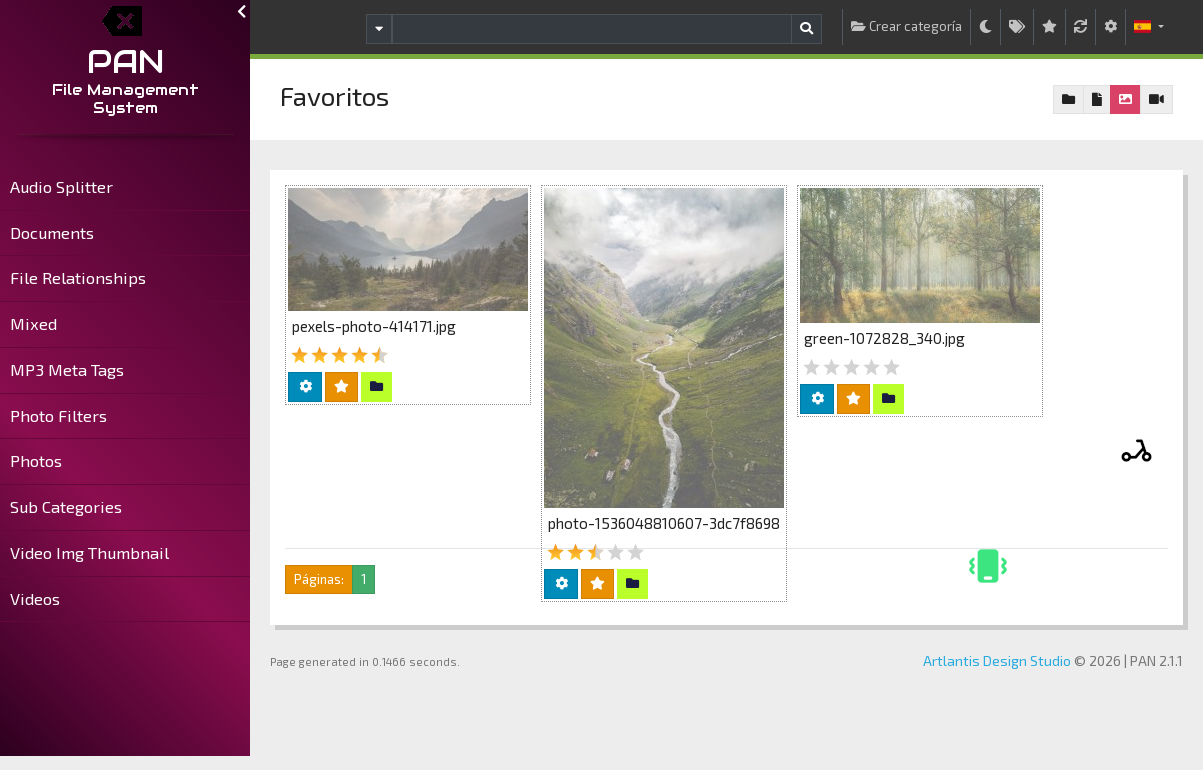 The width and height of the screenshot is (1203, 770). I want to click on delete the last character entered, so click(122, 21).